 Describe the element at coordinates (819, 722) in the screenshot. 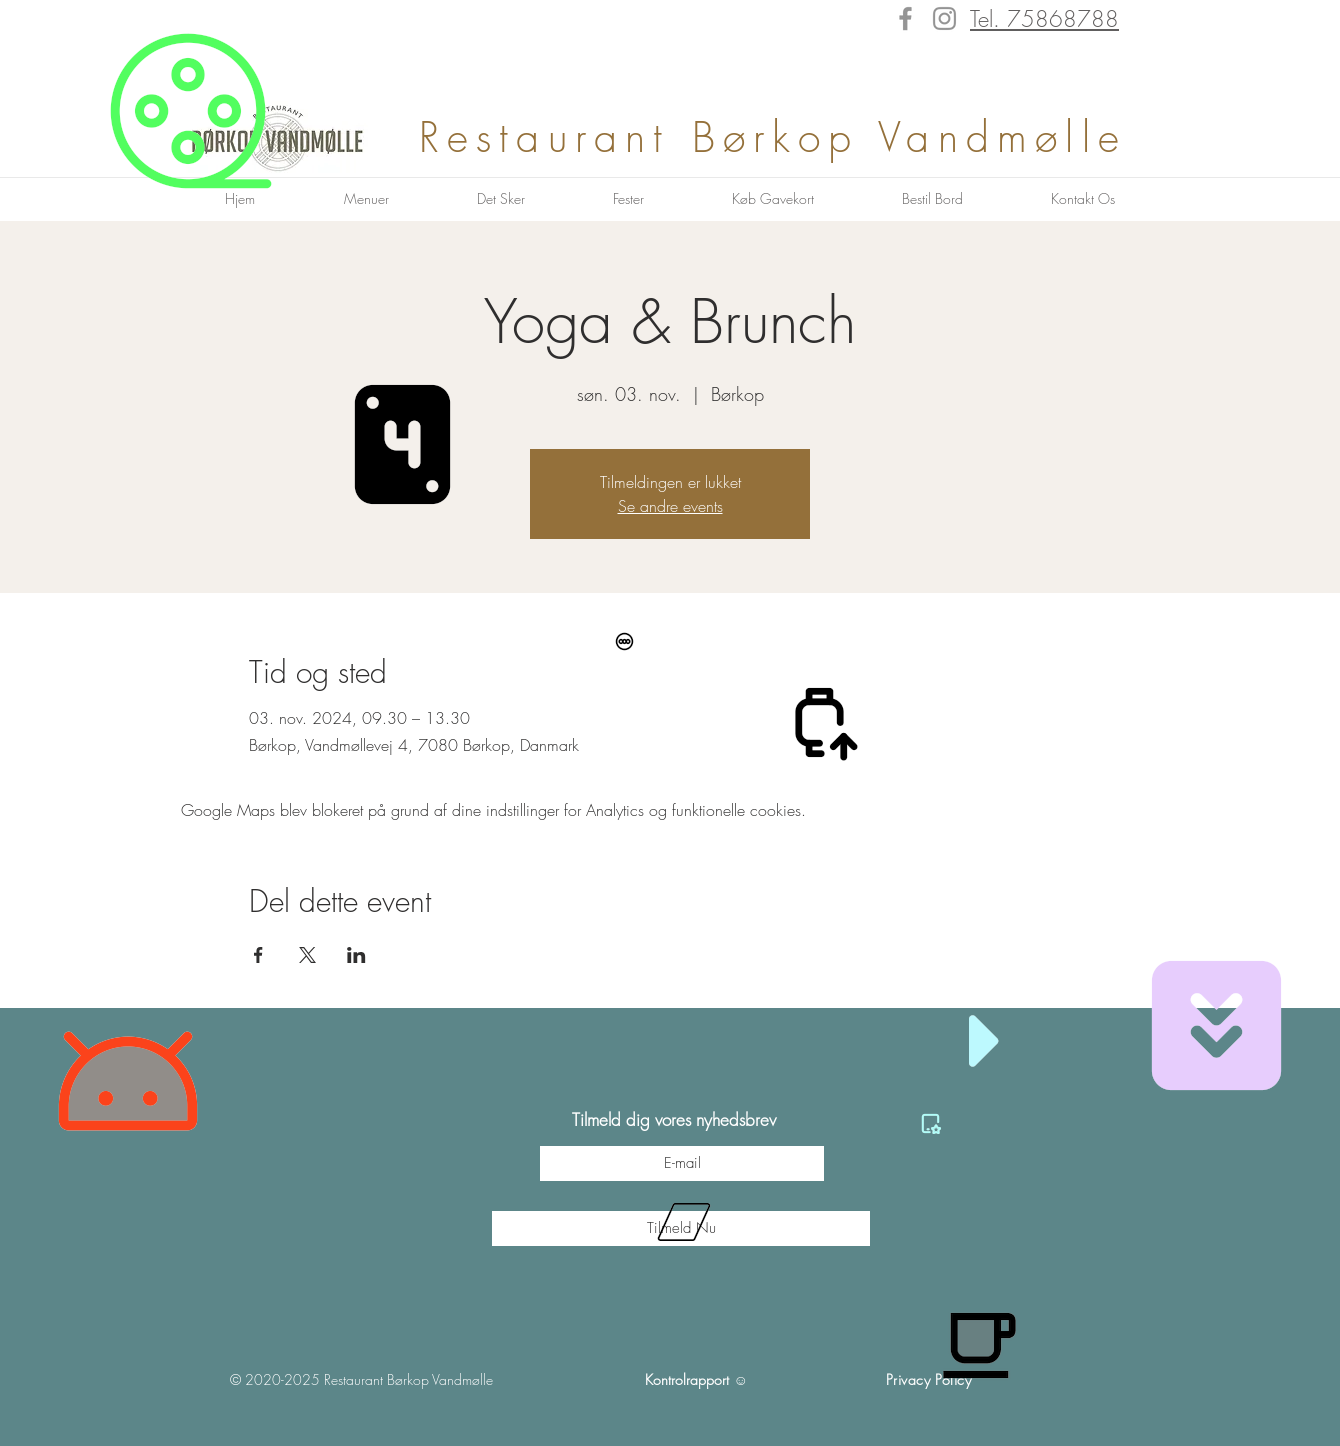

I see `upload data from smartwatch` at that location.